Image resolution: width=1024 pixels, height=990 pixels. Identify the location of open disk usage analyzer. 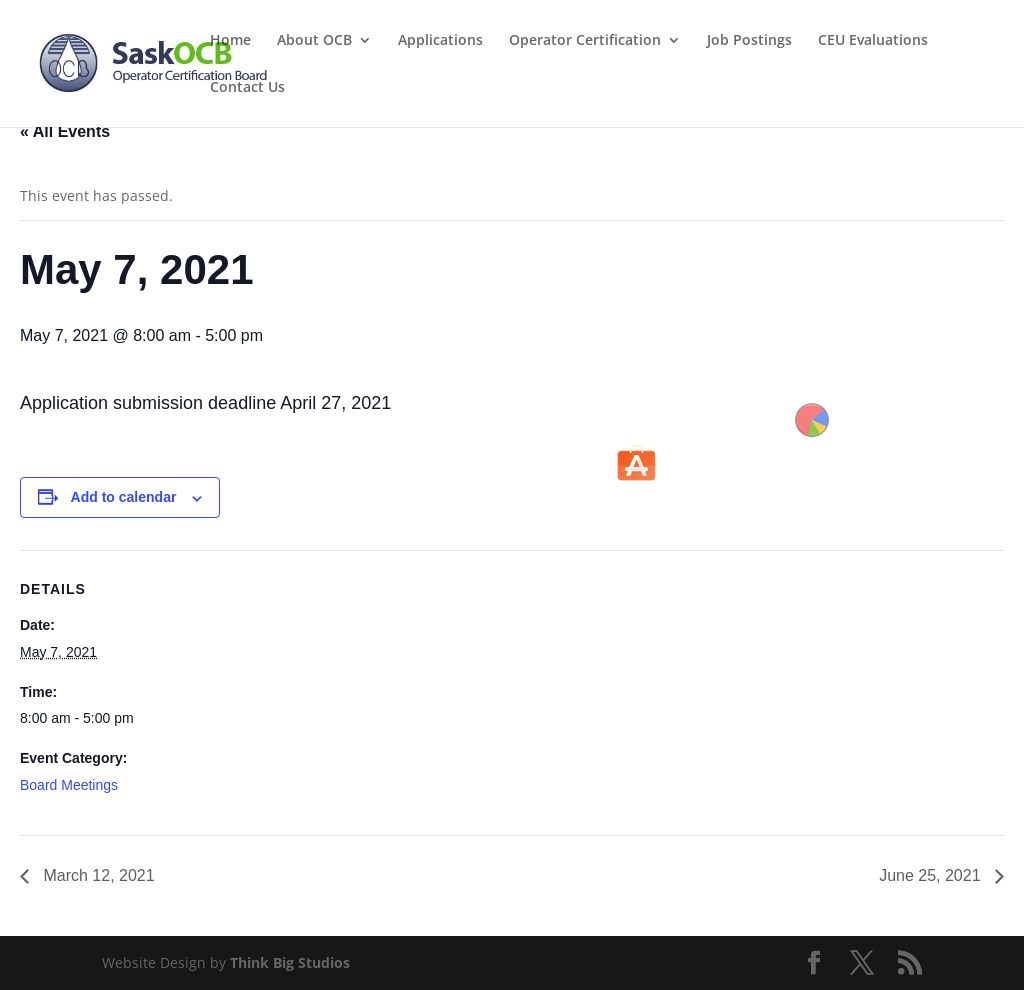
(812, 420).